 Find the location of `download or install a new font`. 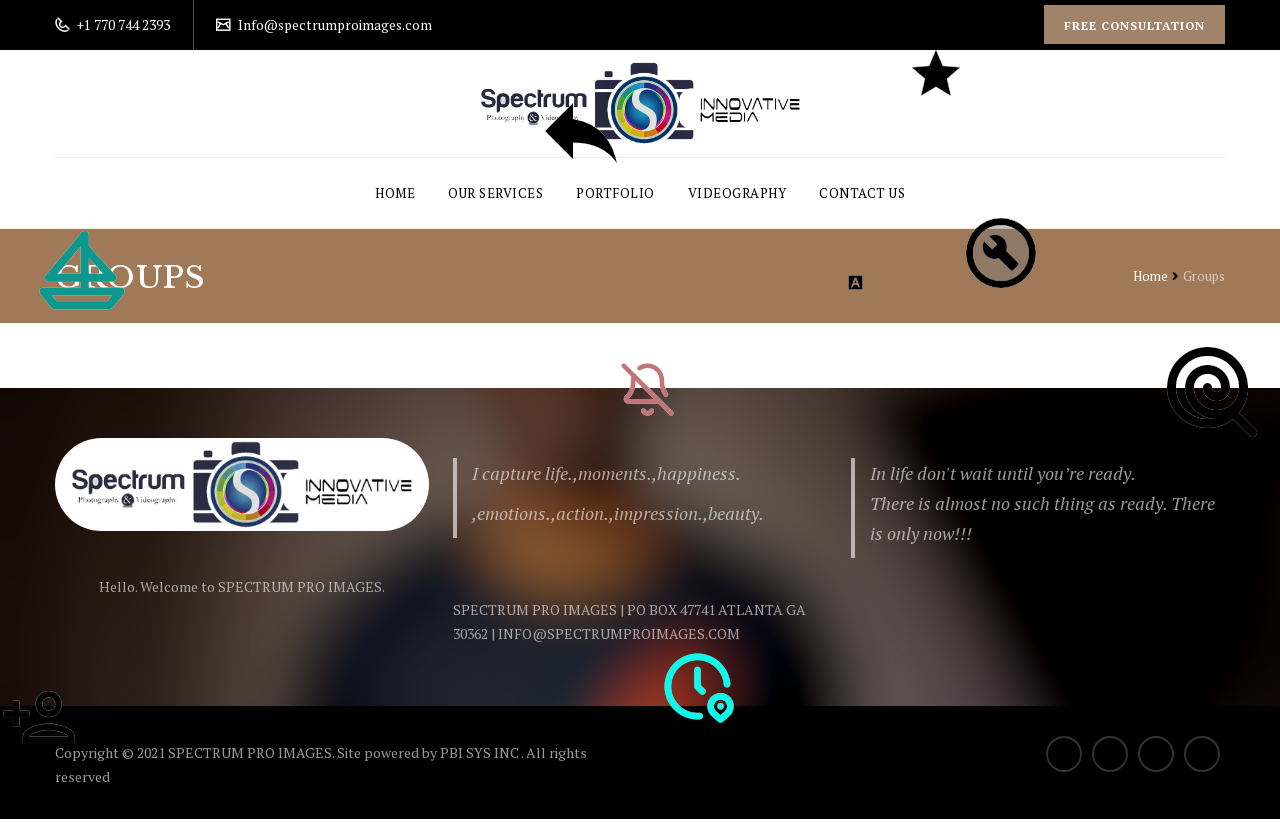

download or install a new font is located at coordinates (855, 282).